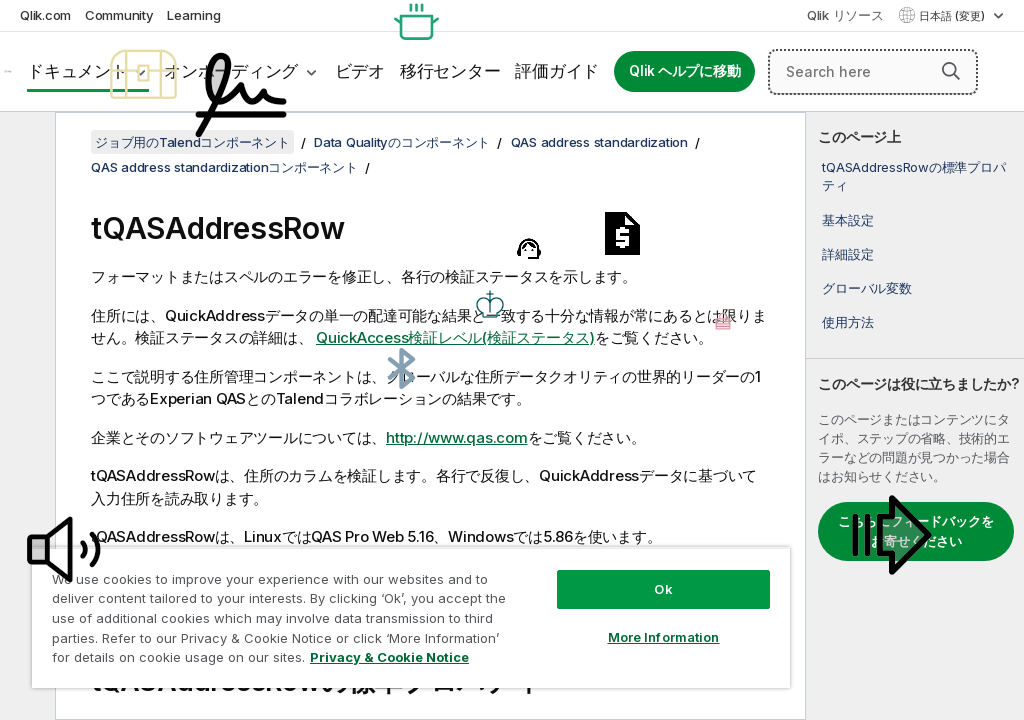 Image resolution: width=1024 pixels, height=720 pixels. Describe the element at coordinates (143, 75) in the screenshot. I see `access your rewards or collected items` at that location.